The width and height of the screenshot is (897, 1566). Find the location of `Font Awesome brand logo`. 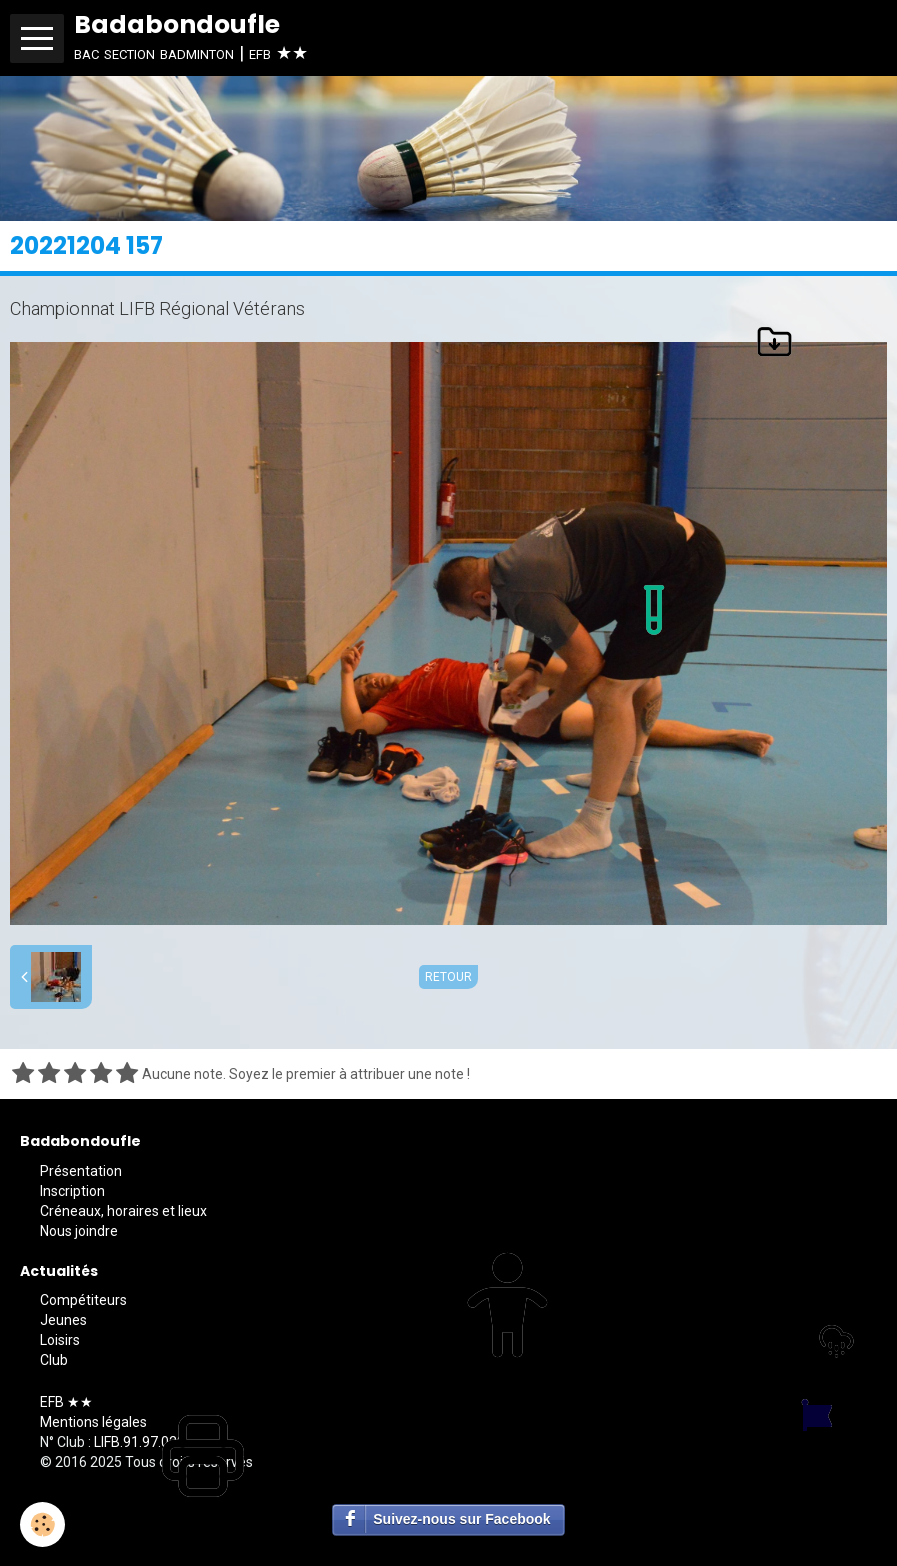

Font Awesome brand logo is located at coordinates (817, 1415).